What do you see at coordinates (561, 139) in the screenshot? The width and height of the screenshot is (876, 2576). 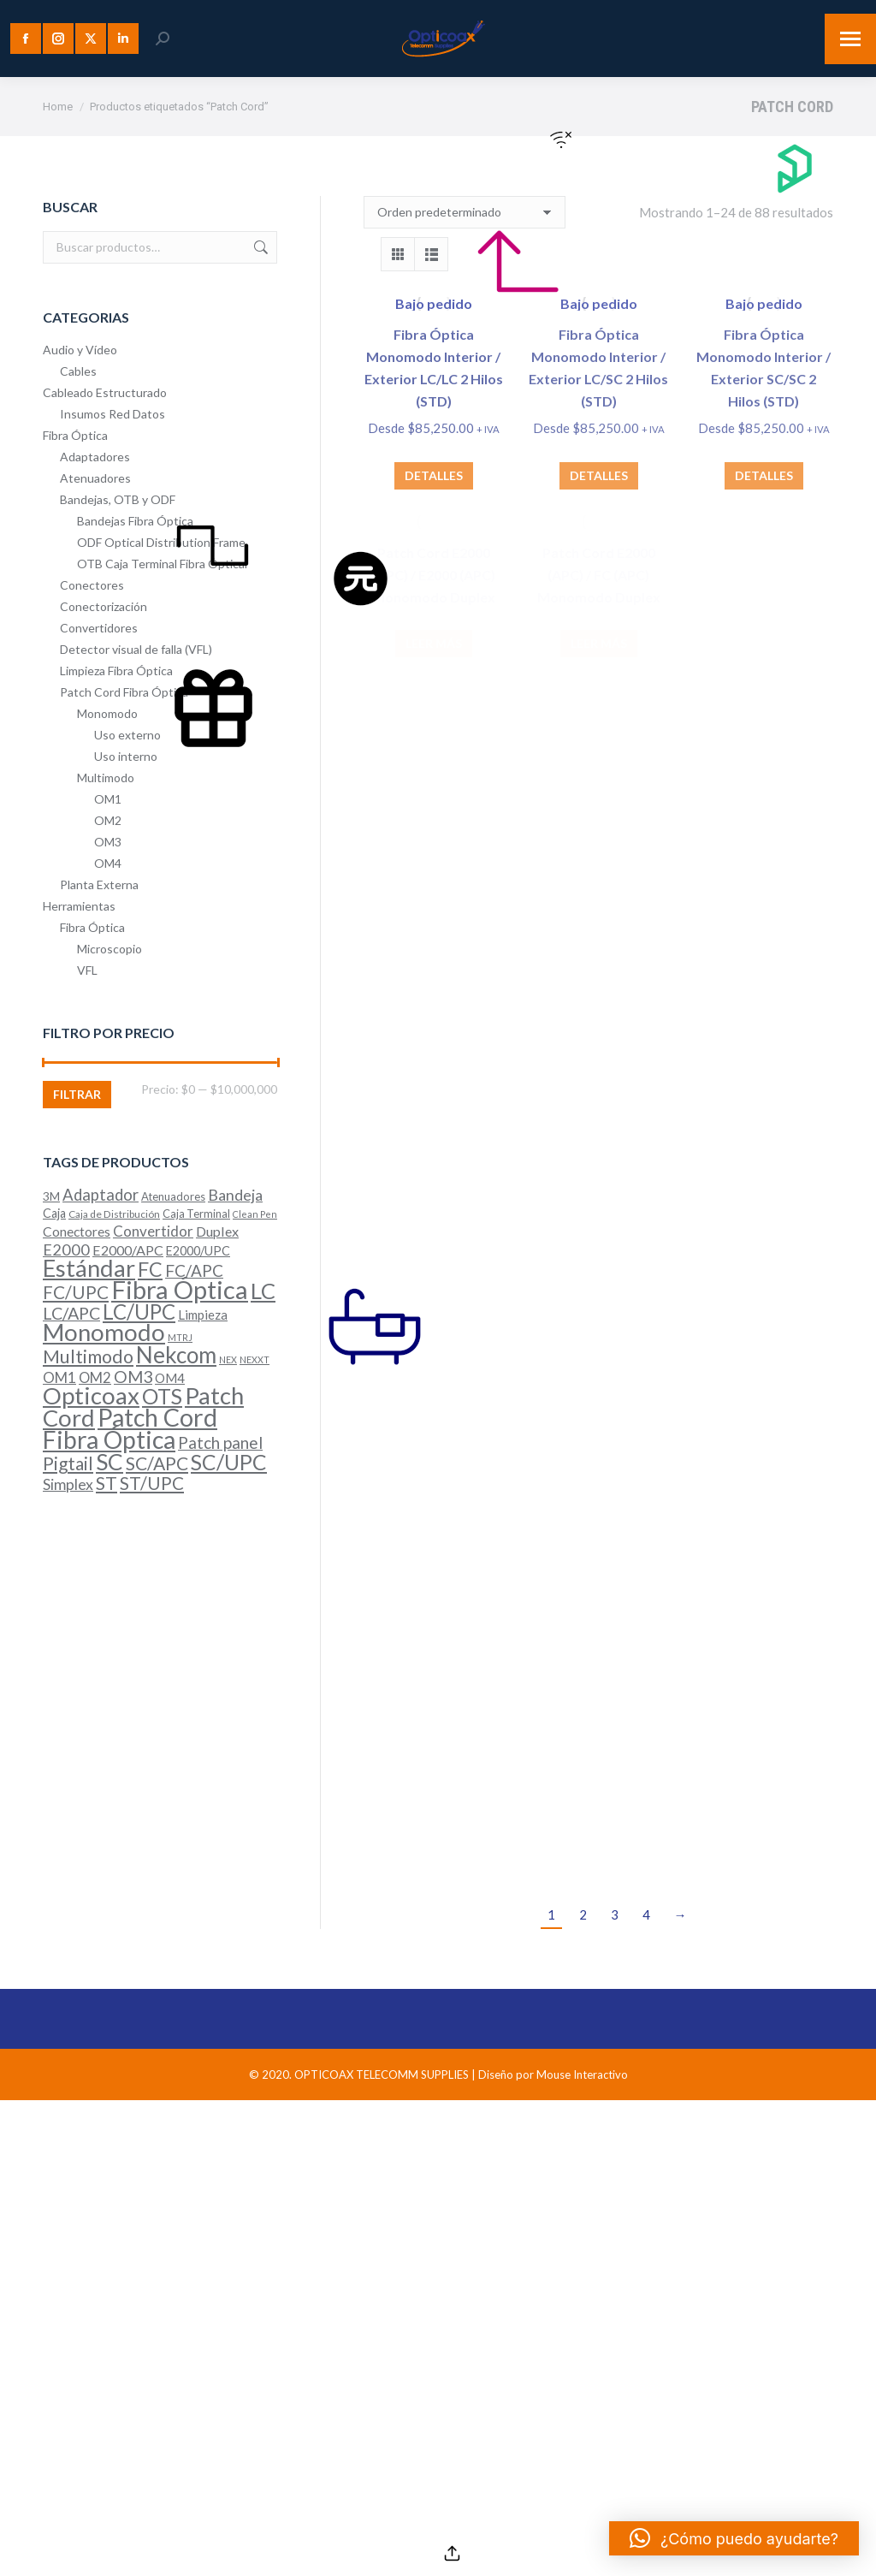 I see `no wifi connection available` at bounding box center [561, 139].